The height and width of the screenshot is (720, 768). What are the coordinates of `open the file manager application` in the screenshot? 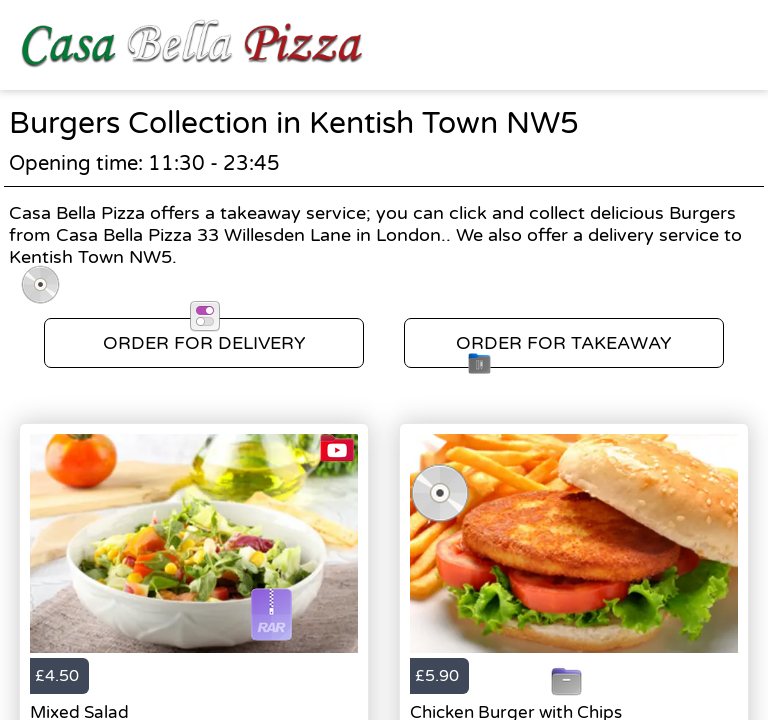 It's located at (566, 681).